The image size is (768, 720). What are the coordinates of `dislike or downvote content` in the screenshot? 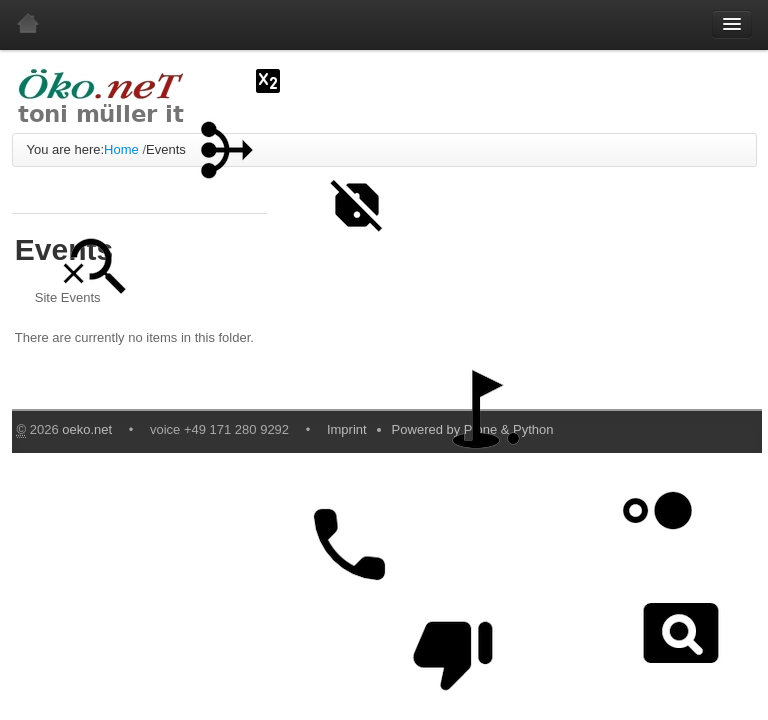 It's located at (453, 653).